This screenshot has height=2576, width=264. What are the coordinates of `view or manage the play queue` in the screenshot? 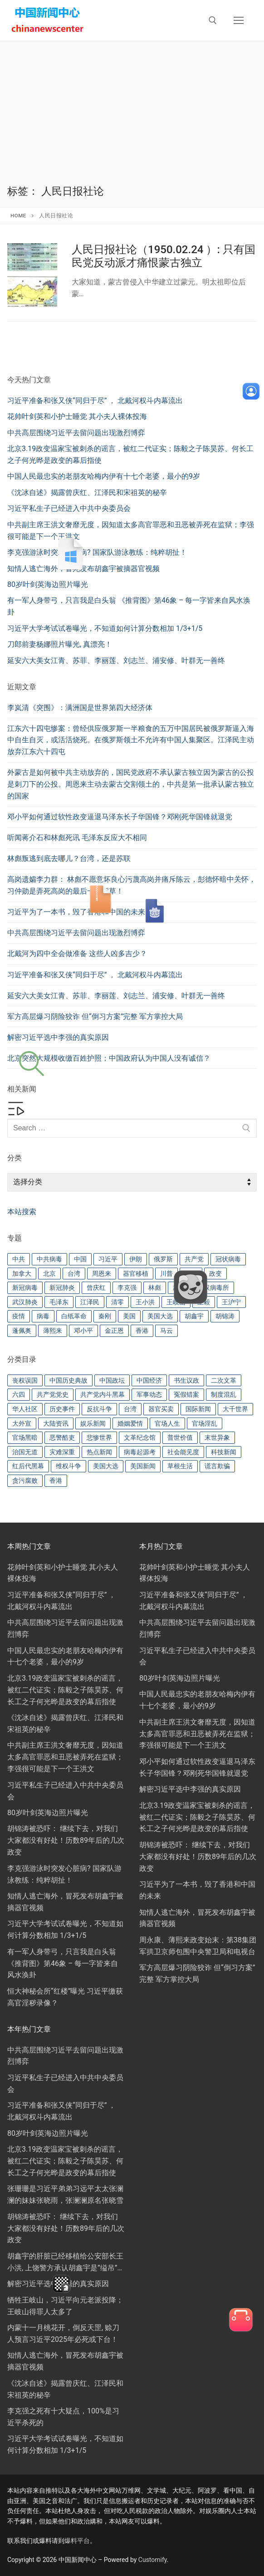 It's located at (15, 1108).